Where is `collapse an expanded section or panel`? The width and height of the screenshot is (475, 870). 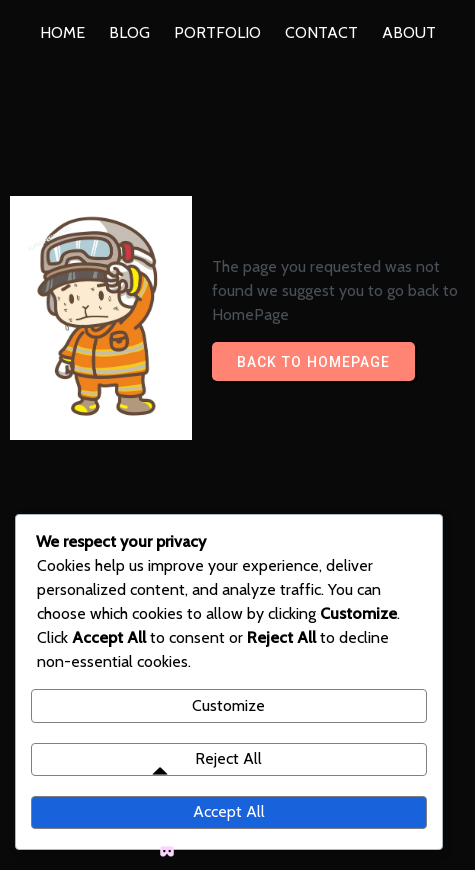 collapse an expanded section or panel is located at coordinates (160, 771).